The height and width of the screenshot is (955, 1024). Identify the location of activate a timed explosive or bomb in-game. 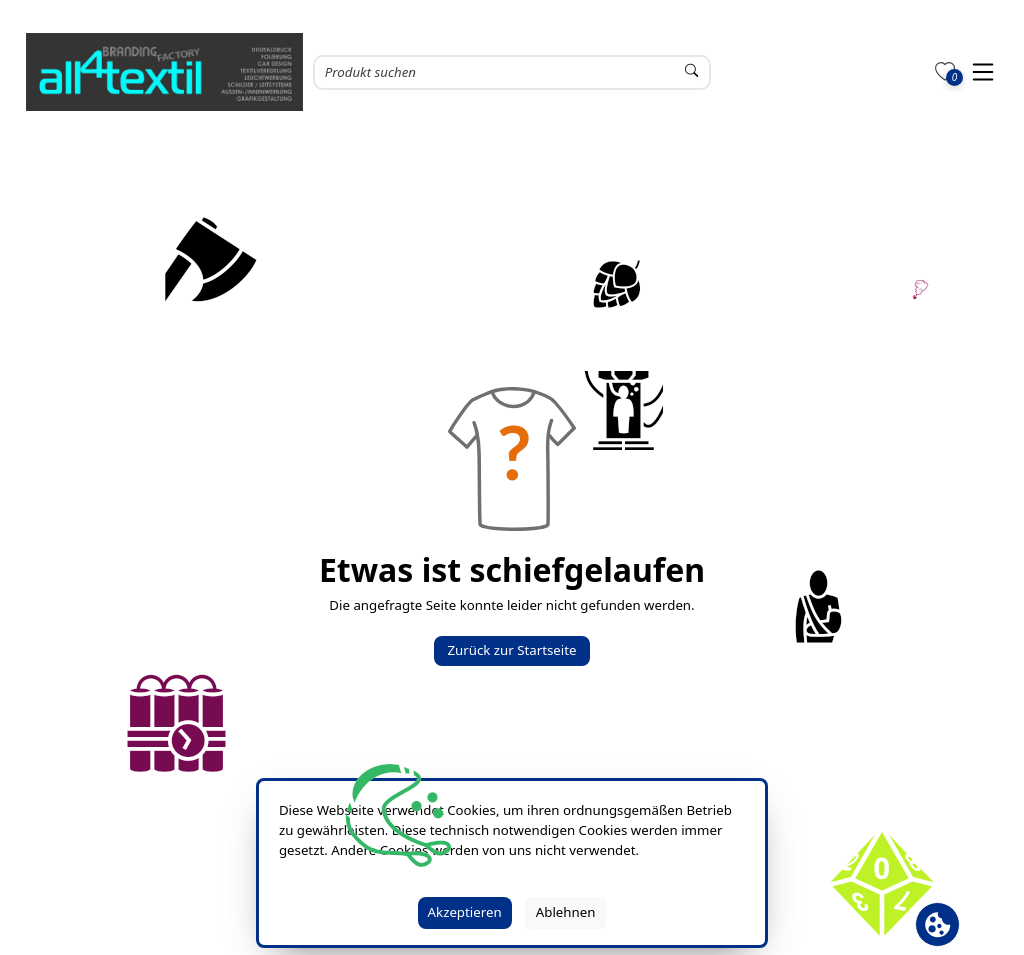
(176, 723).